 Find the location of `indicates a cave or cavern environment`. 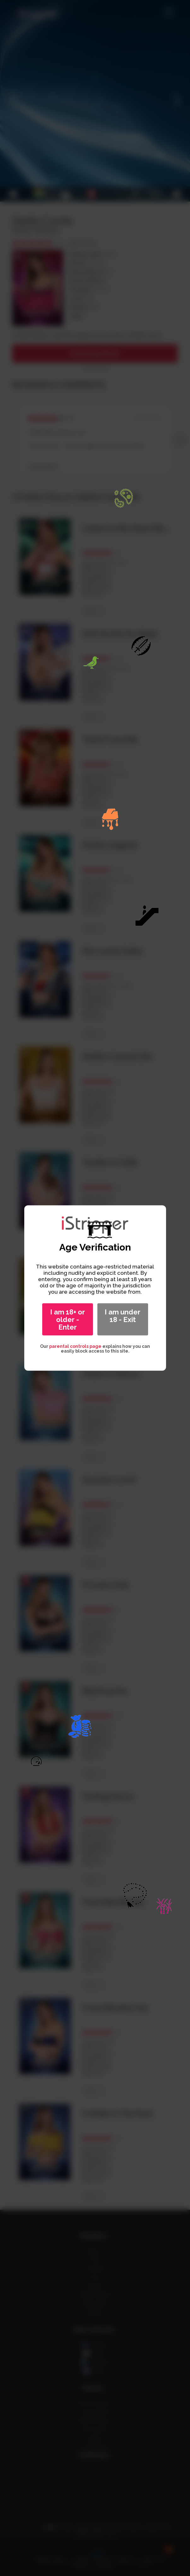

indicates a cave or cavern environment is located at coordinates (111, 819).